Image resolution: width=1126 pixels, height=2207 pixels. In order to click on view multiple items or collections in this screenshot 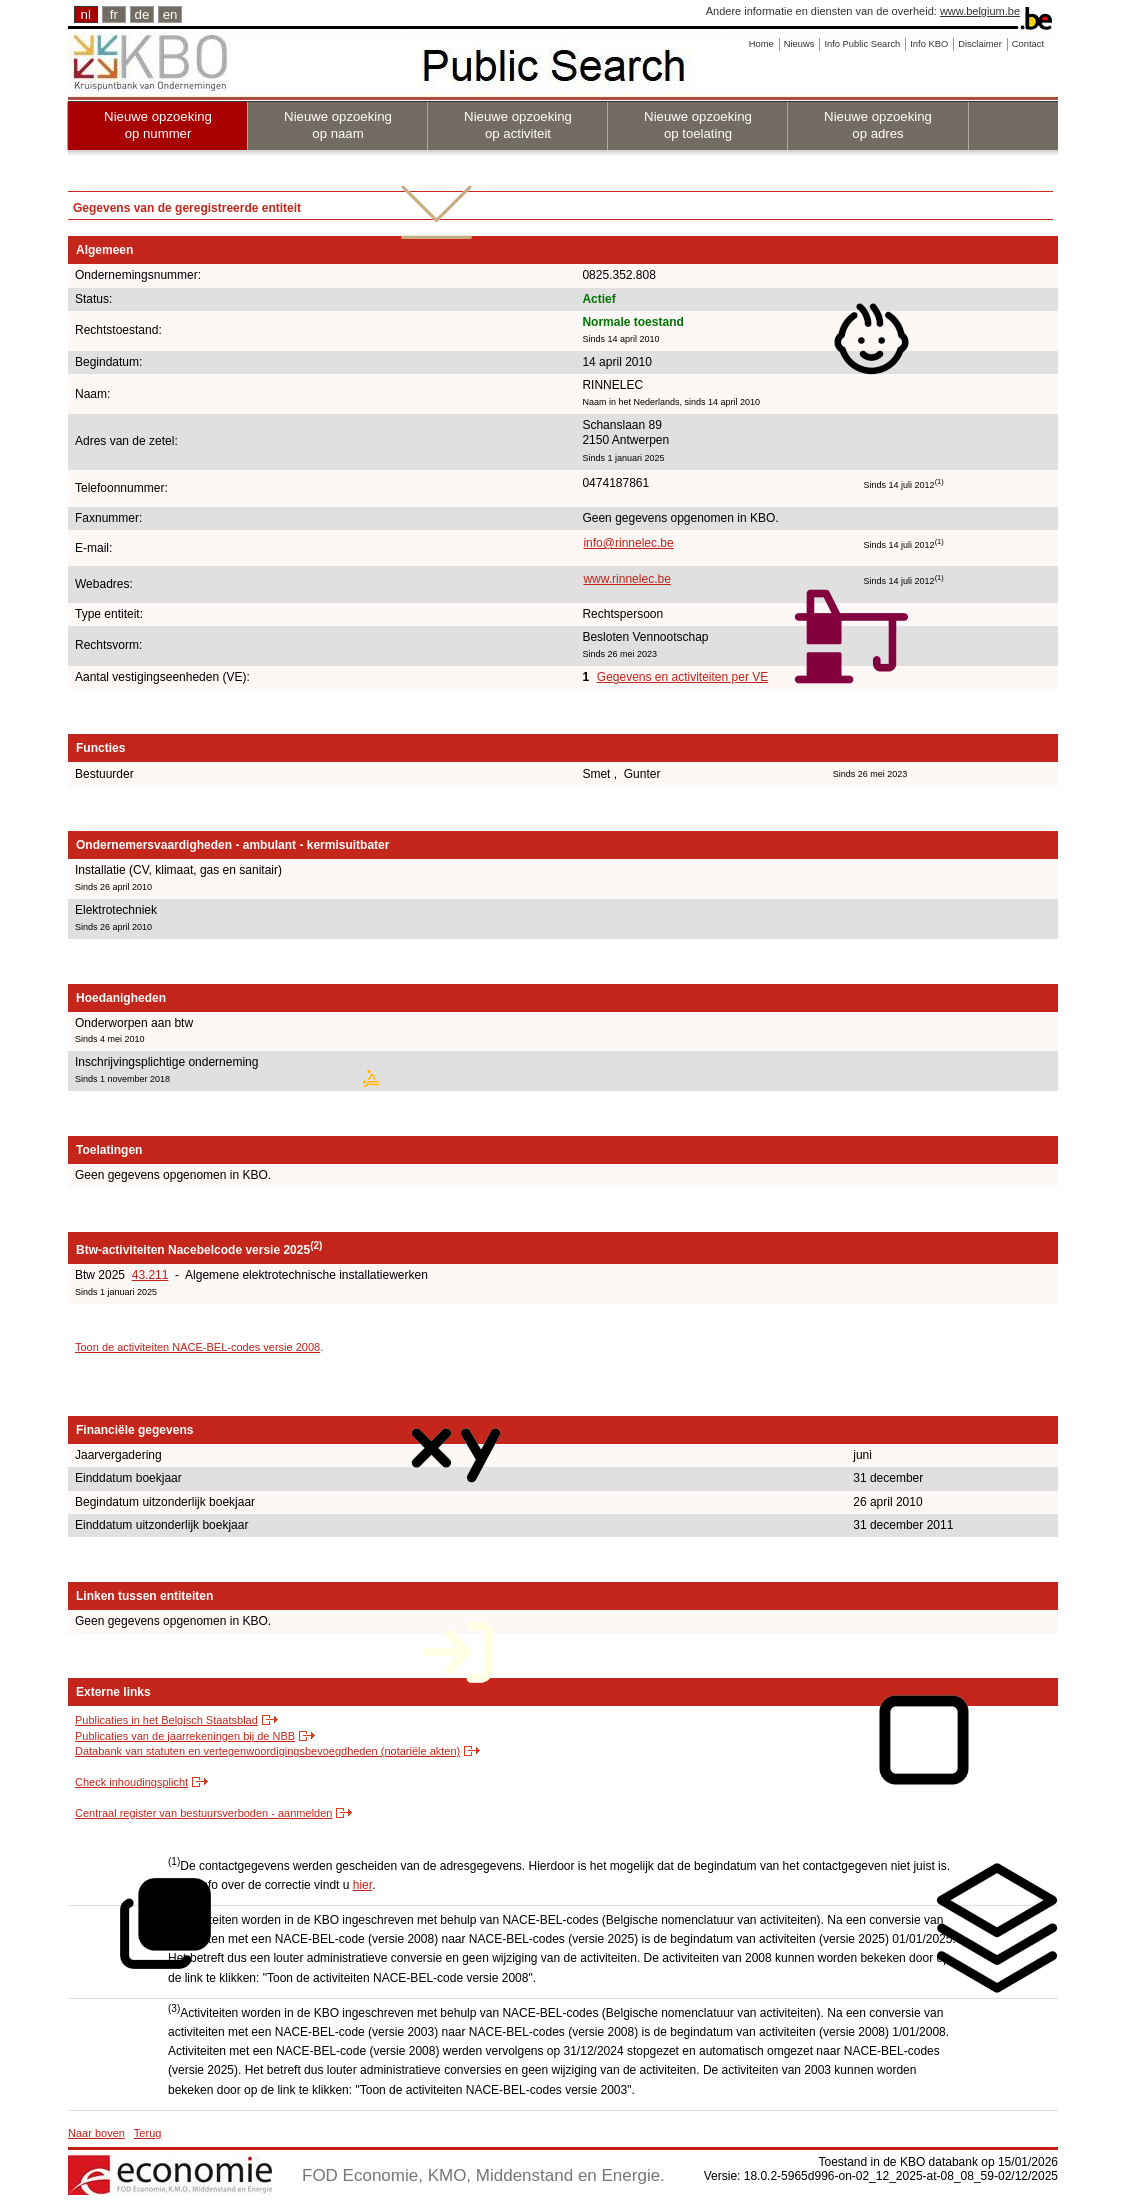, I will do `click(165, 1923)`.